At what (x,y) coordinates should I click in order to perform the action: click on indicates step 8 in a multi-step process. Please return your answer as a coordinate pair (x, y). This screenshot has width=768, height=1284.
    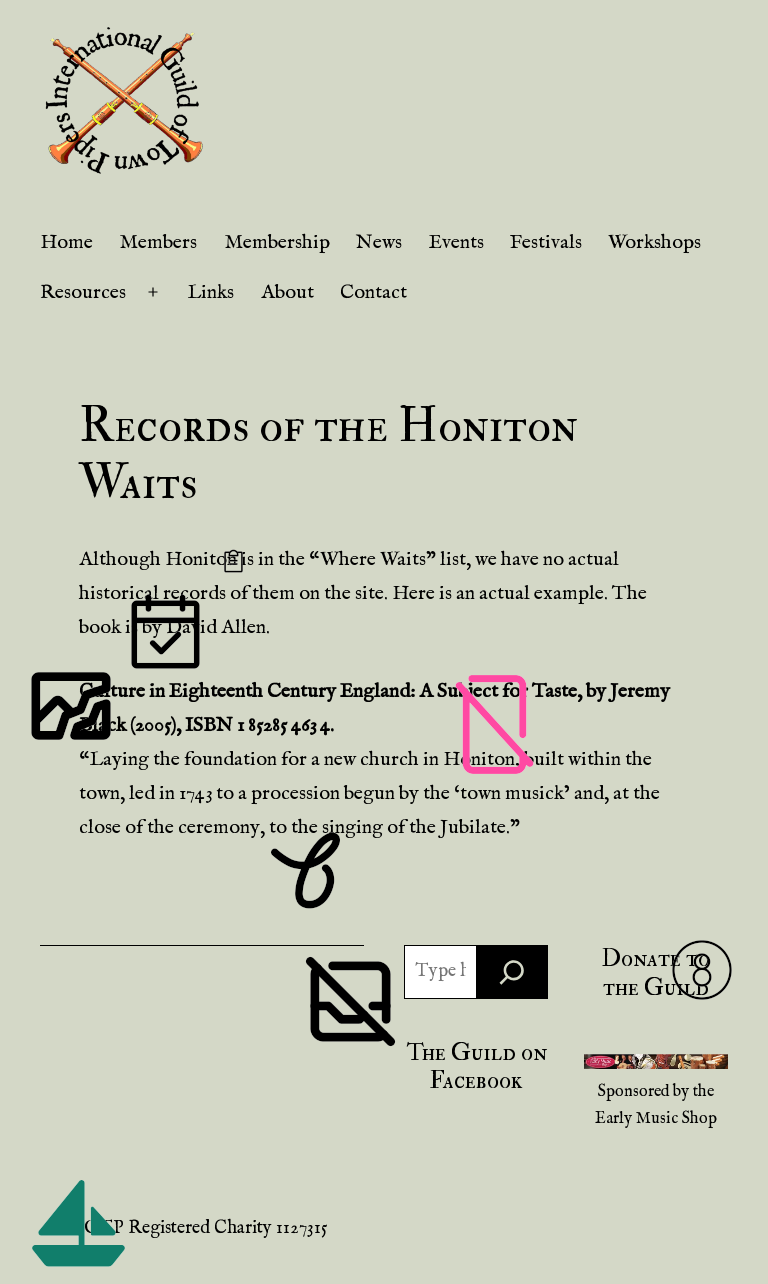
    Looking at the image, I should click on (702, 970).